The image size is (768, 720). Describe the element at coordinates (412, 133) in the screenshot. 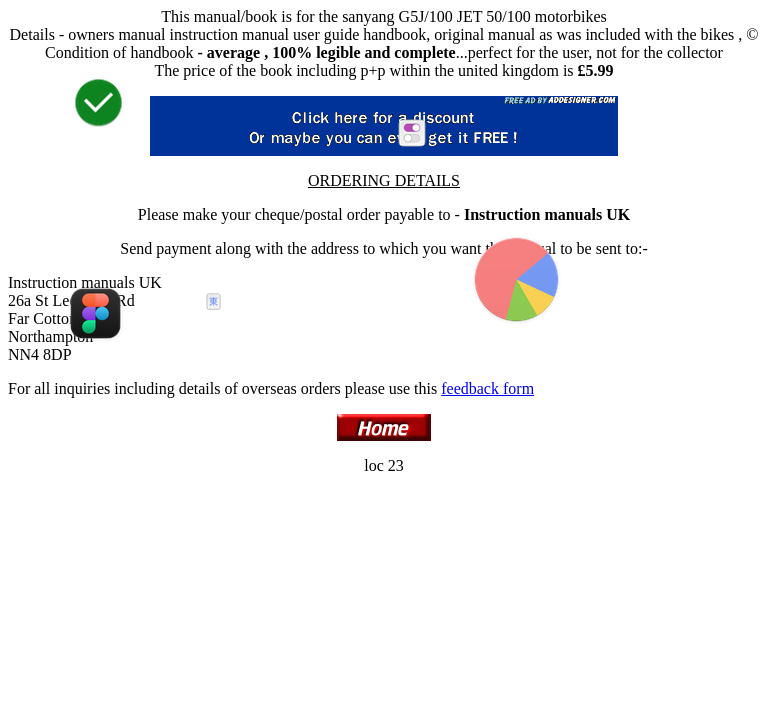

I see `open desktop preferences or settings` at that location.